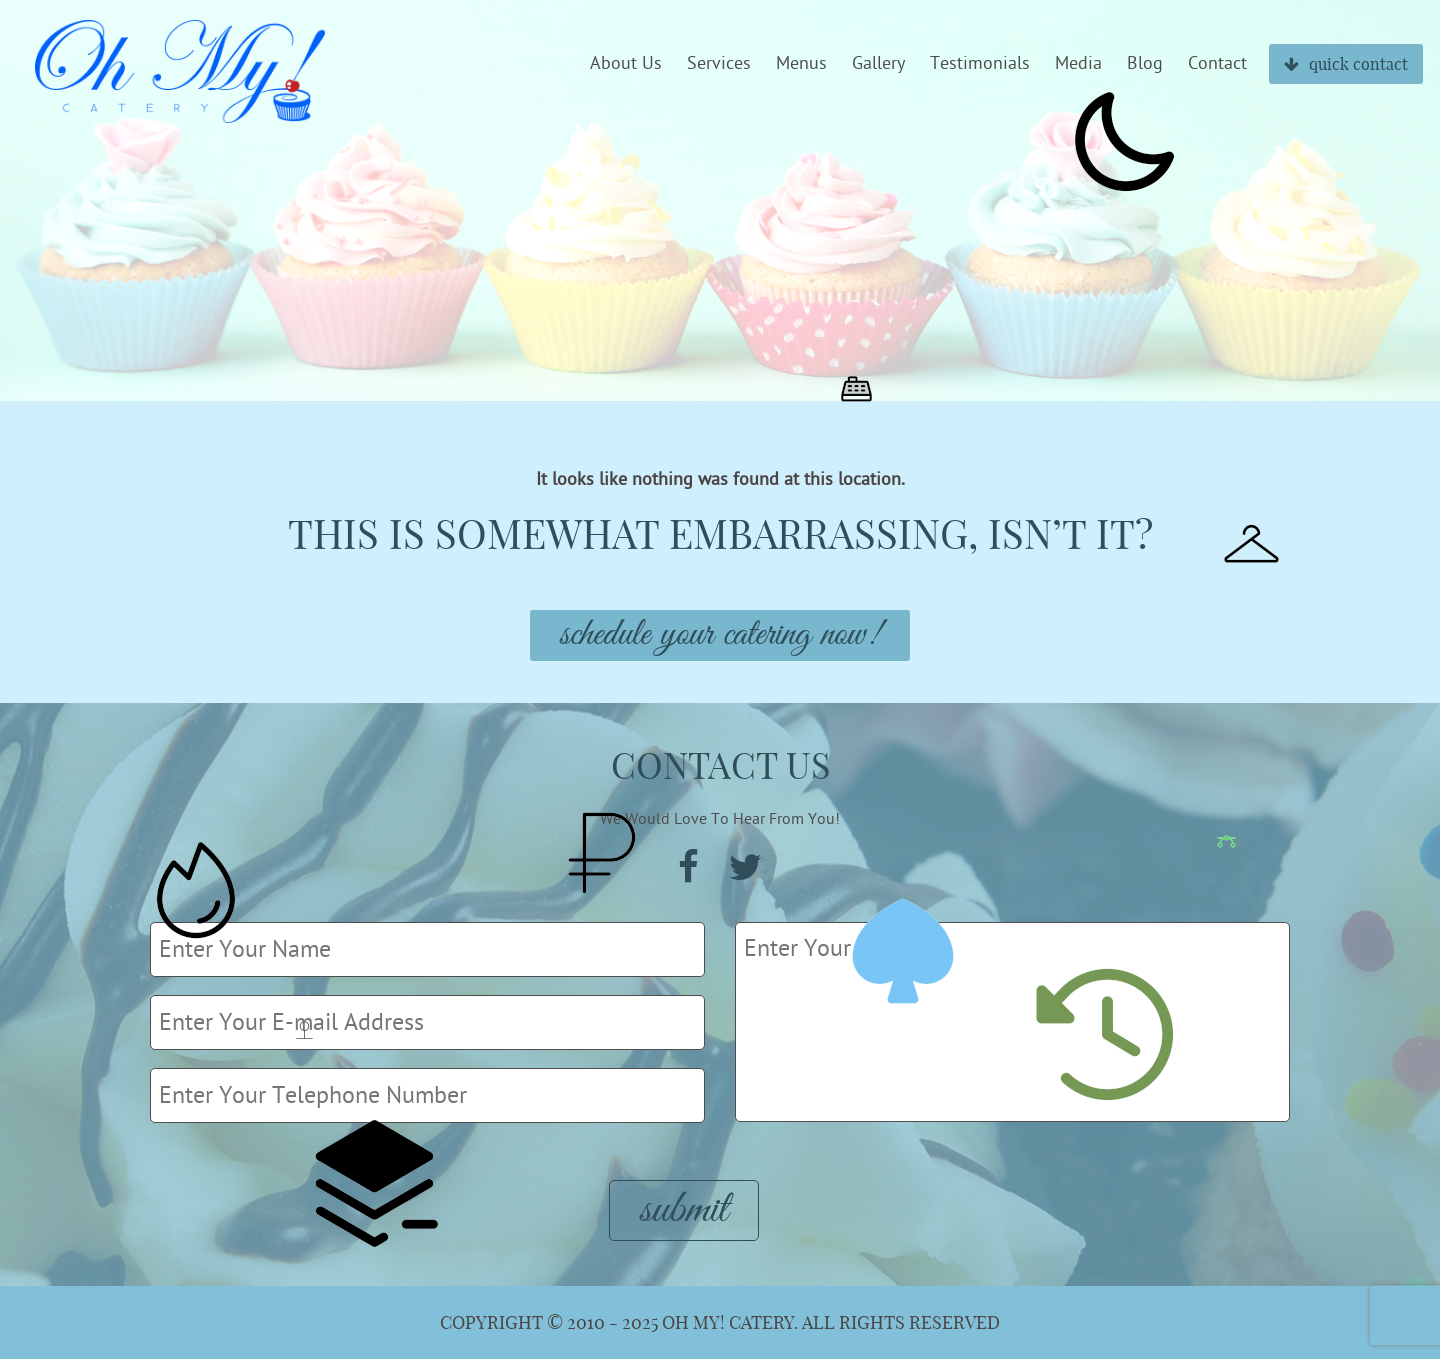  I want to click on remove a layer from the stack, so click(374, 1183).